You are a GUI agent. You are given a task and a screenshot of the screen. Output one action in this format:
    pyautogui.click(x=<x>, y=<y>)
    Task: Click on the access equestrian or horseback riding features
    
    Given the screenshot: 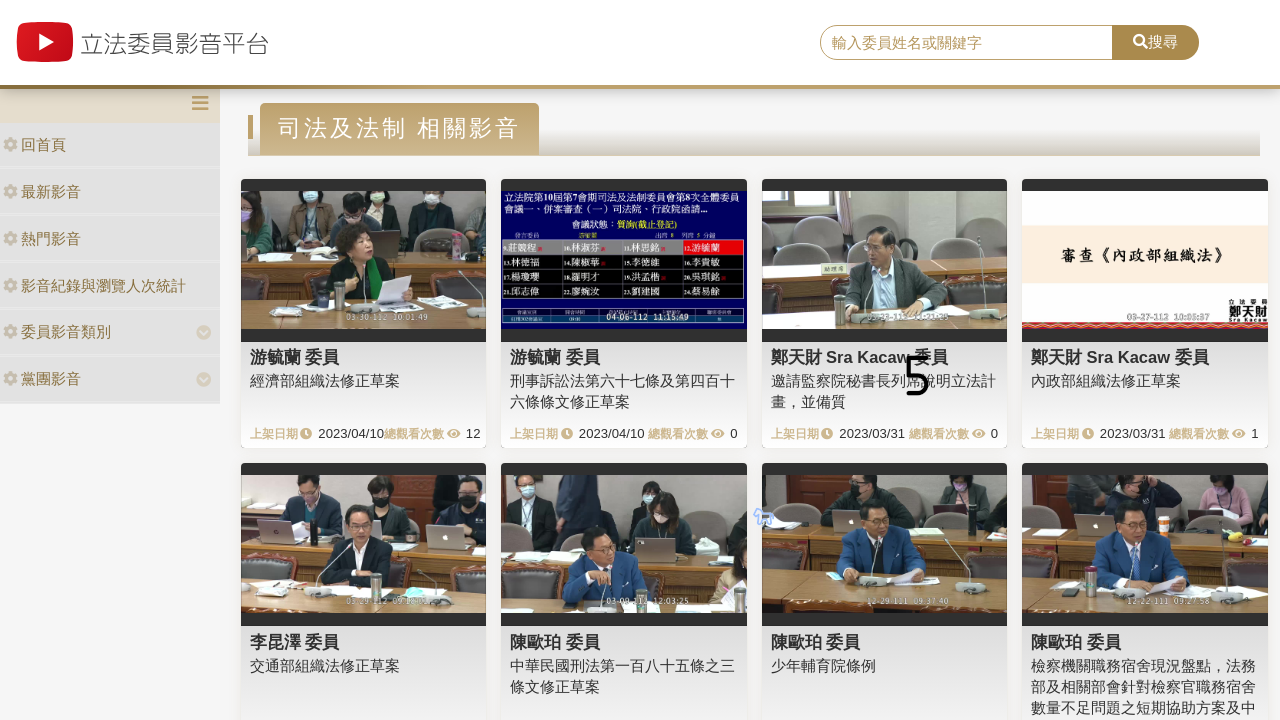 What is the action you would take?
    pyautogui.click(x=763, y=516)
    